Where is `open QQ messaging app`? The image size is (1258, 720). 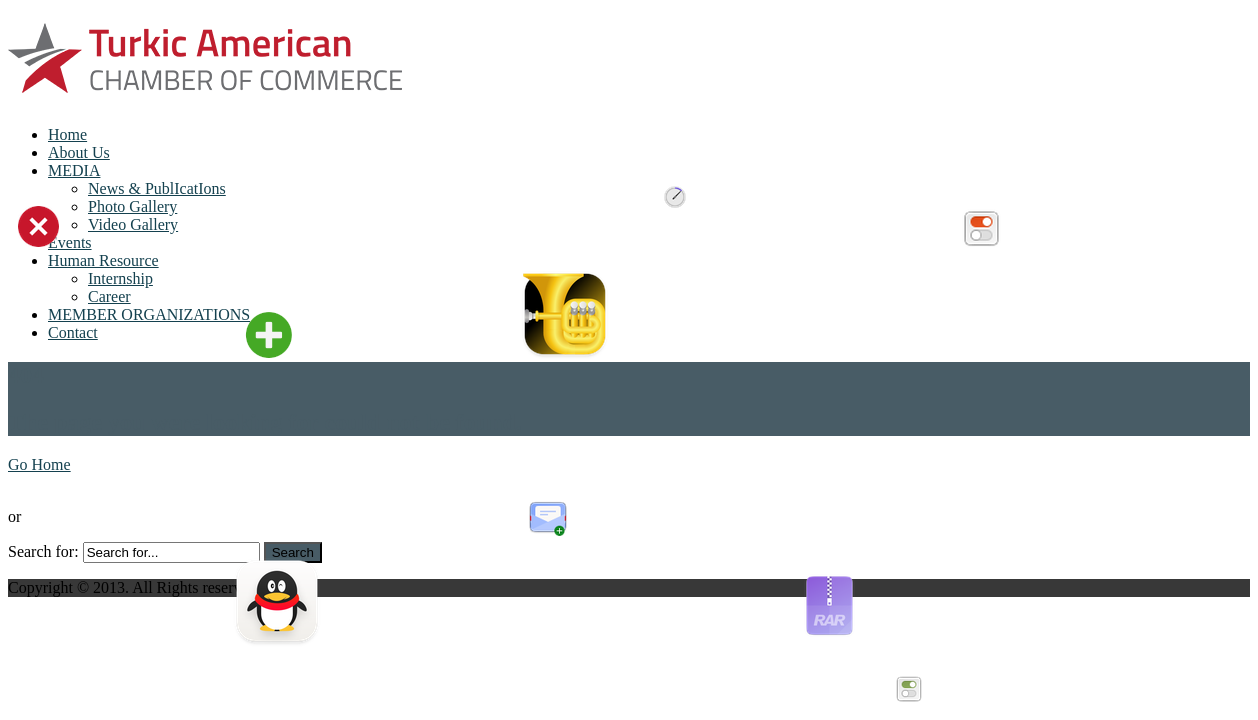
open QQ messaging app is located at coordinates (277, 601).